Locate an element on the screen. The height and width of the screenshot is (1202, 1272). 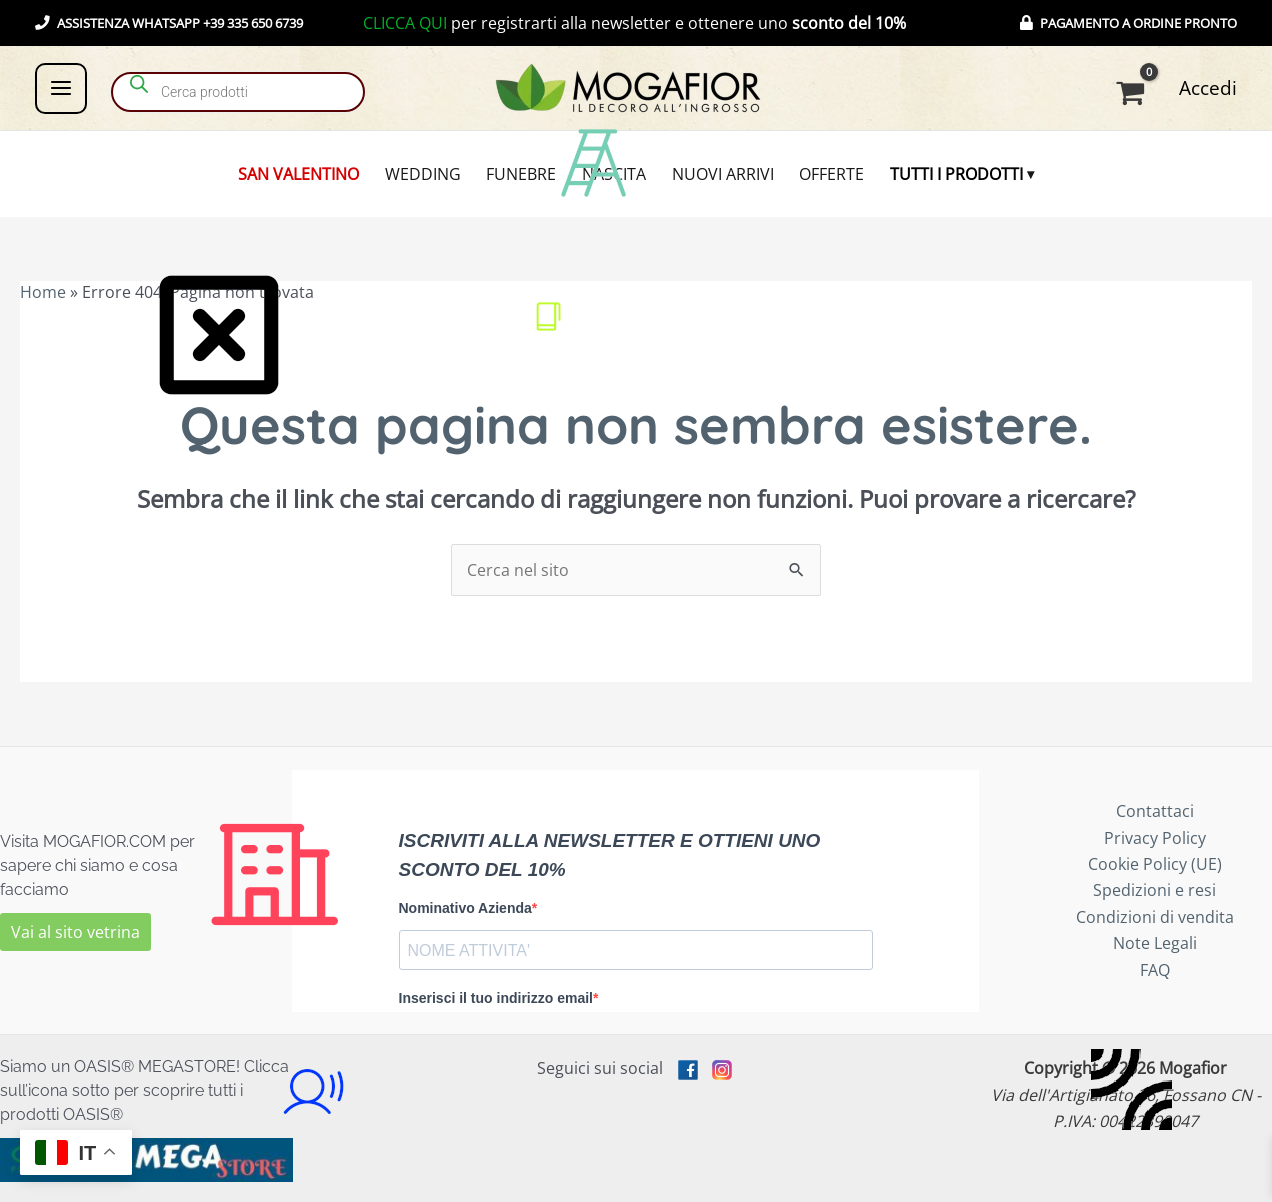
access tools or equipment section is located at coordinates (595, 163).